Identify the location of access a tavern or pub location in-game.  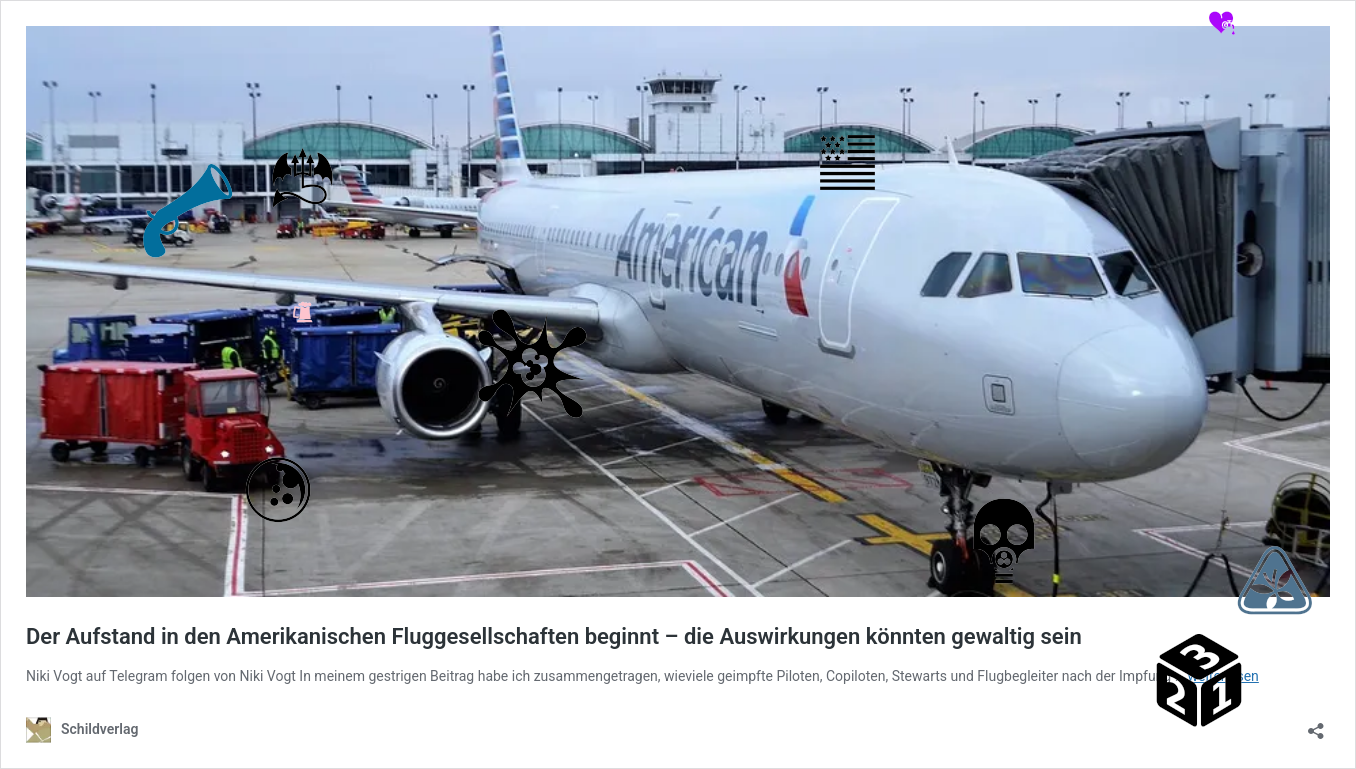
(303, 312).